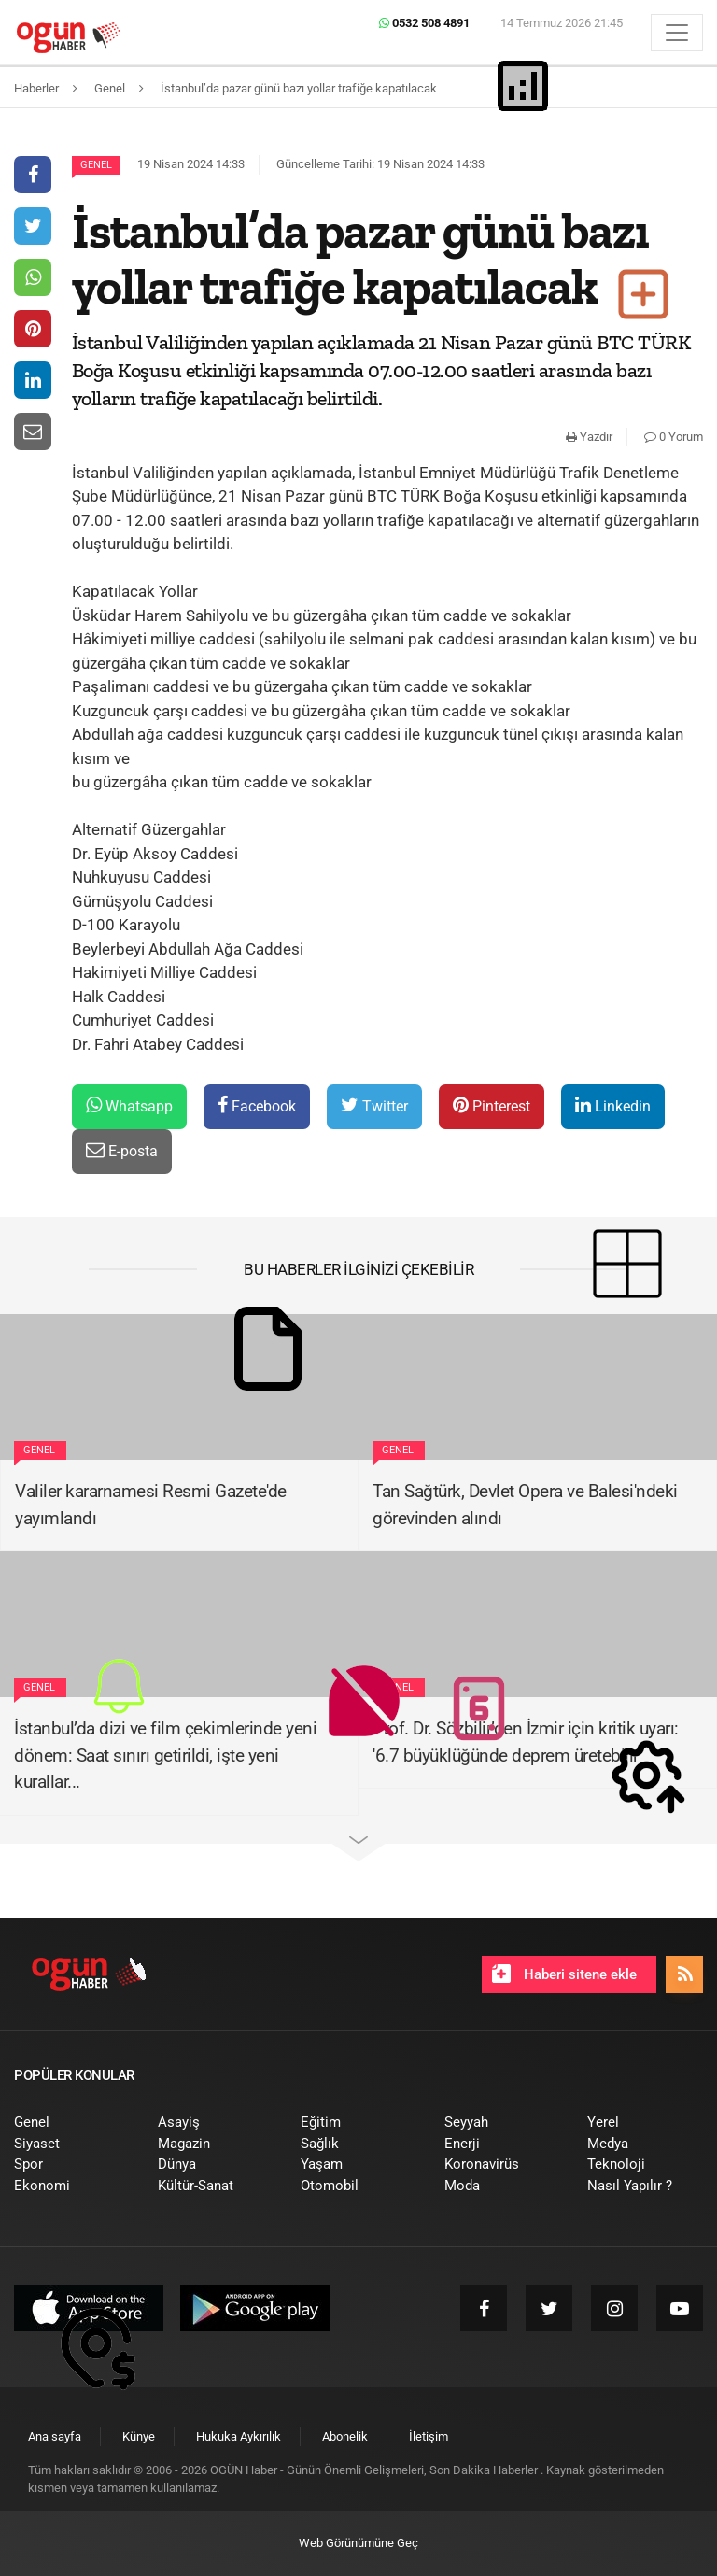 This screenshot has width=717, height=2576. Describe the element at coordinates (627, 1264) in the screenshot. I see `switch to grid view` at that location.